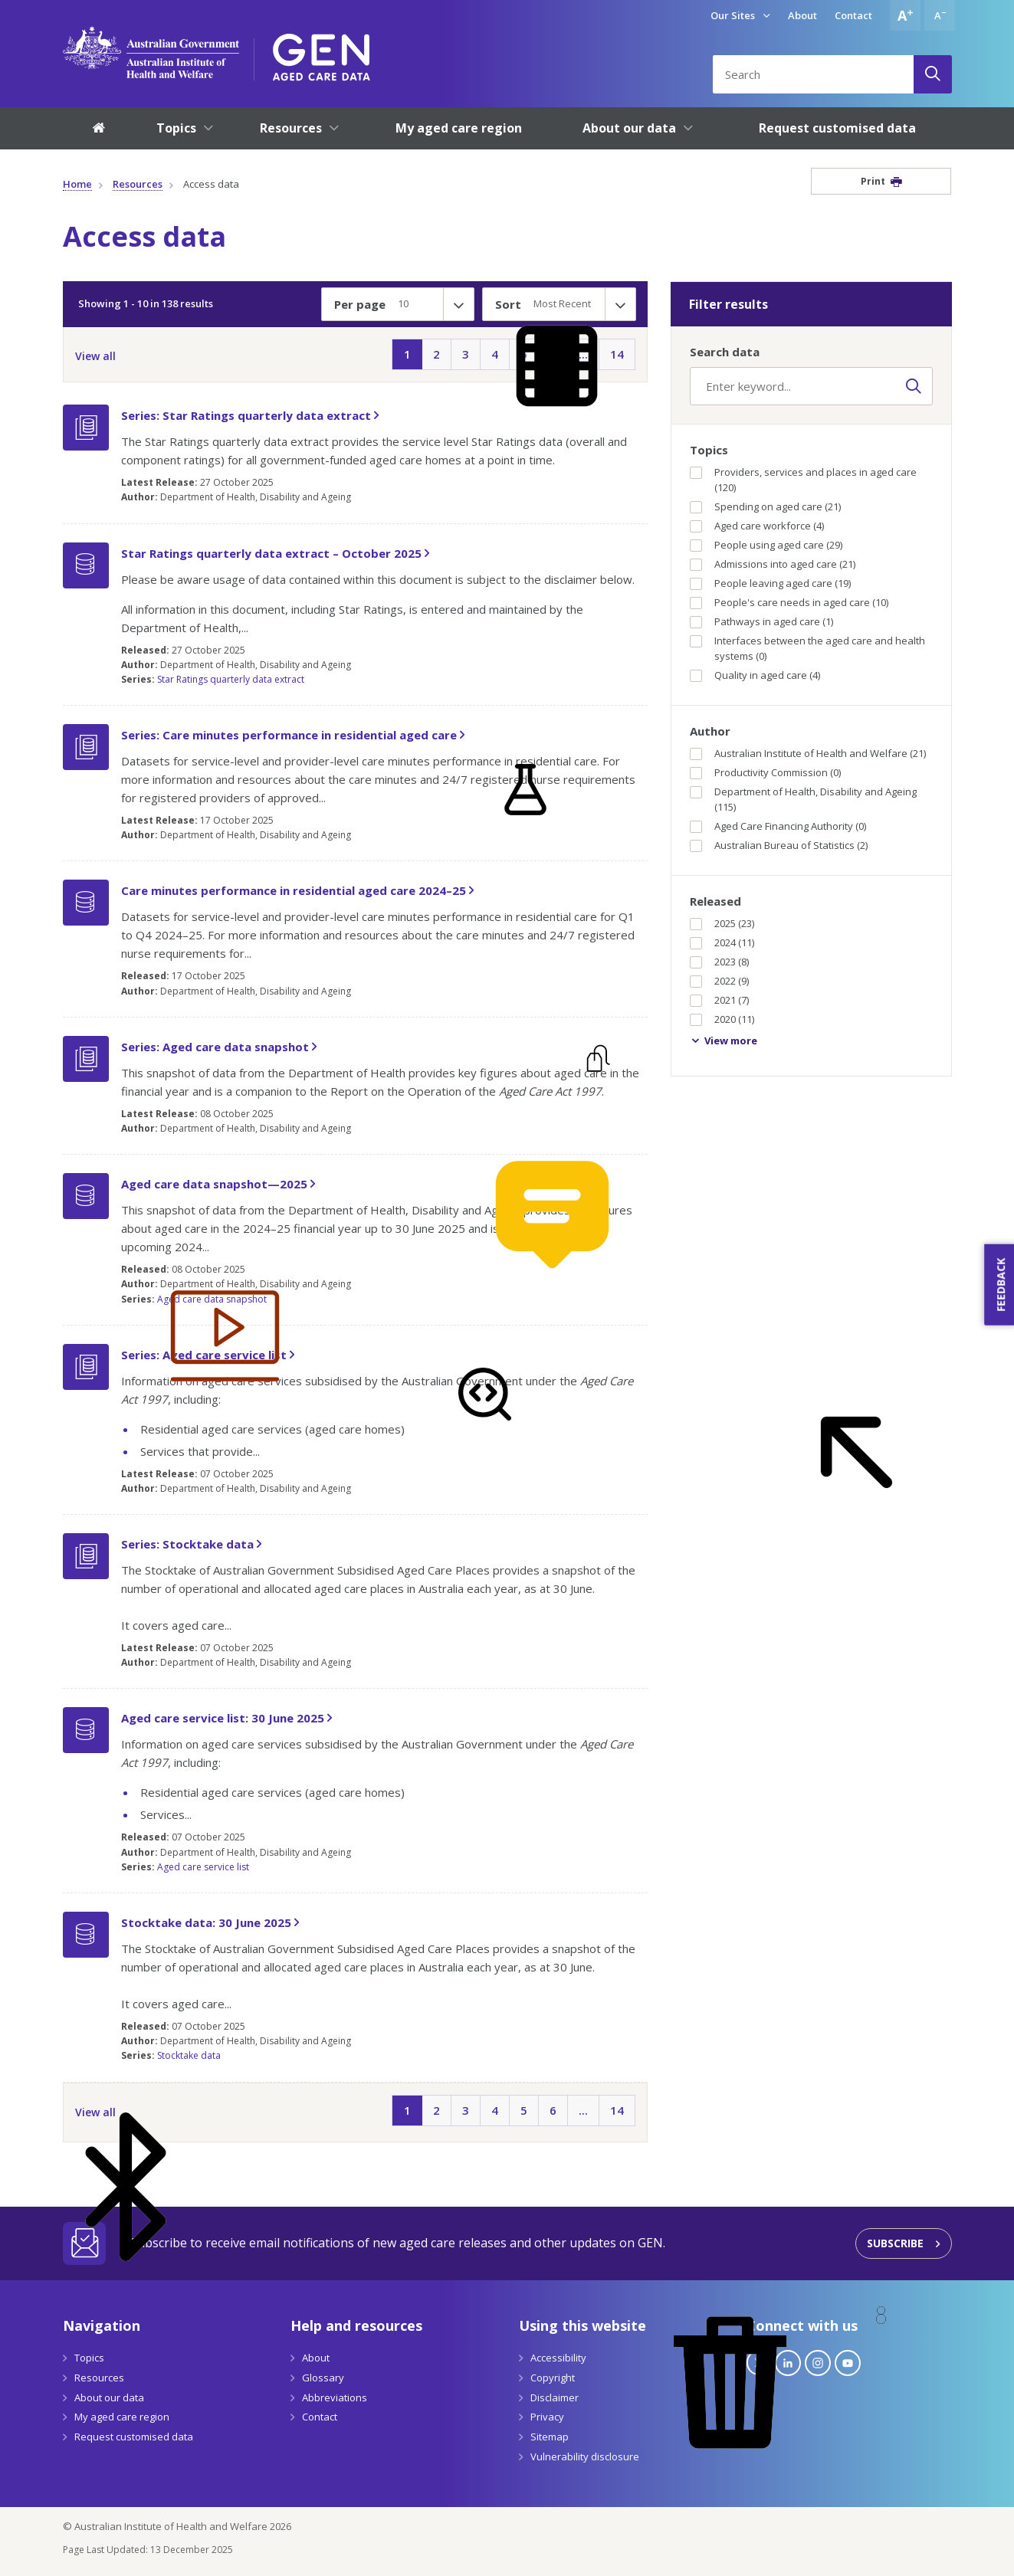 This screenshot has width=1014, height=2576. I want to click on scan or search through code, so click(484, 1394).